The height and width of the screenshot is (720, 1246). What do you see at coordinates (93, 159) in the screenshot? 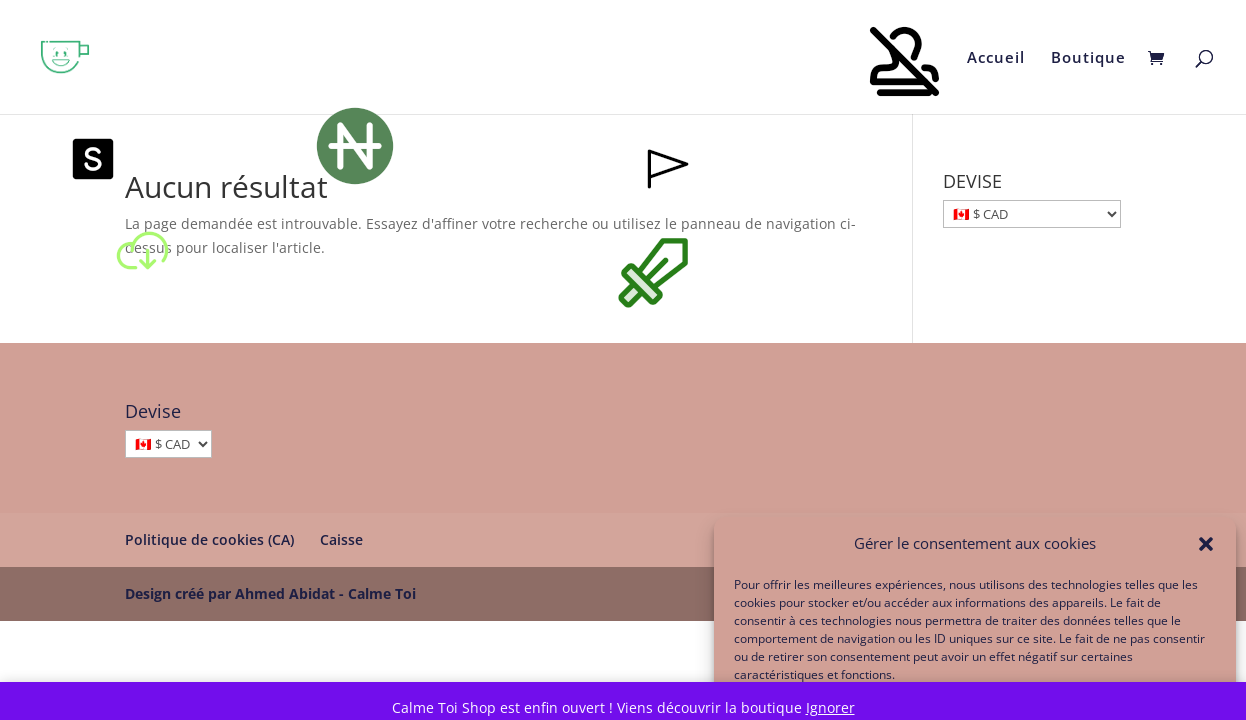
I see `stripe payment integration` at bounding box center [93, 159].